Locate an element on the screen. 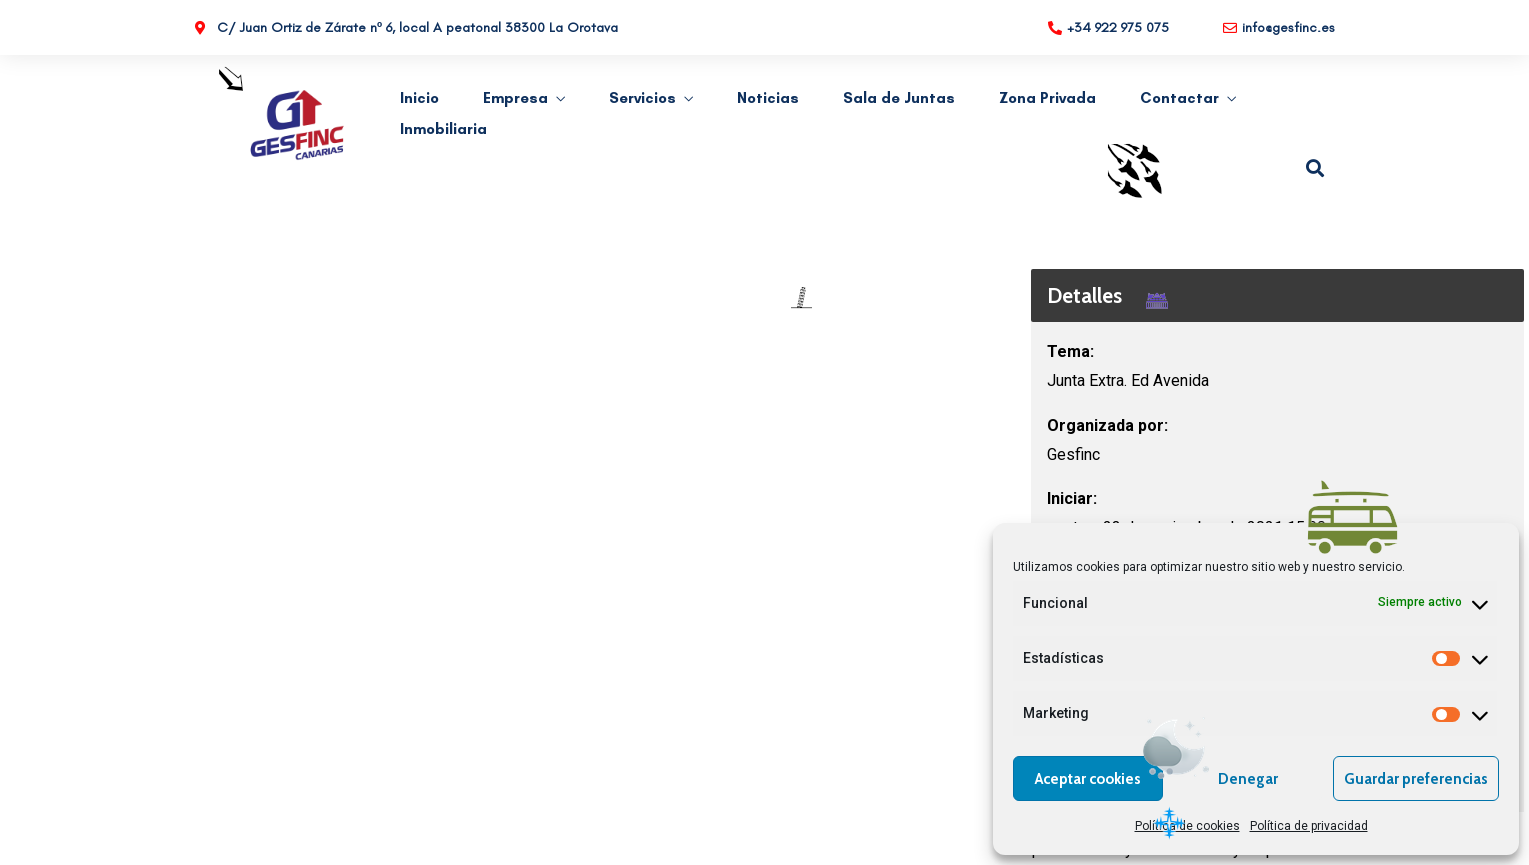  launch multiple projectile attack is located at coordinates (1135, 171).